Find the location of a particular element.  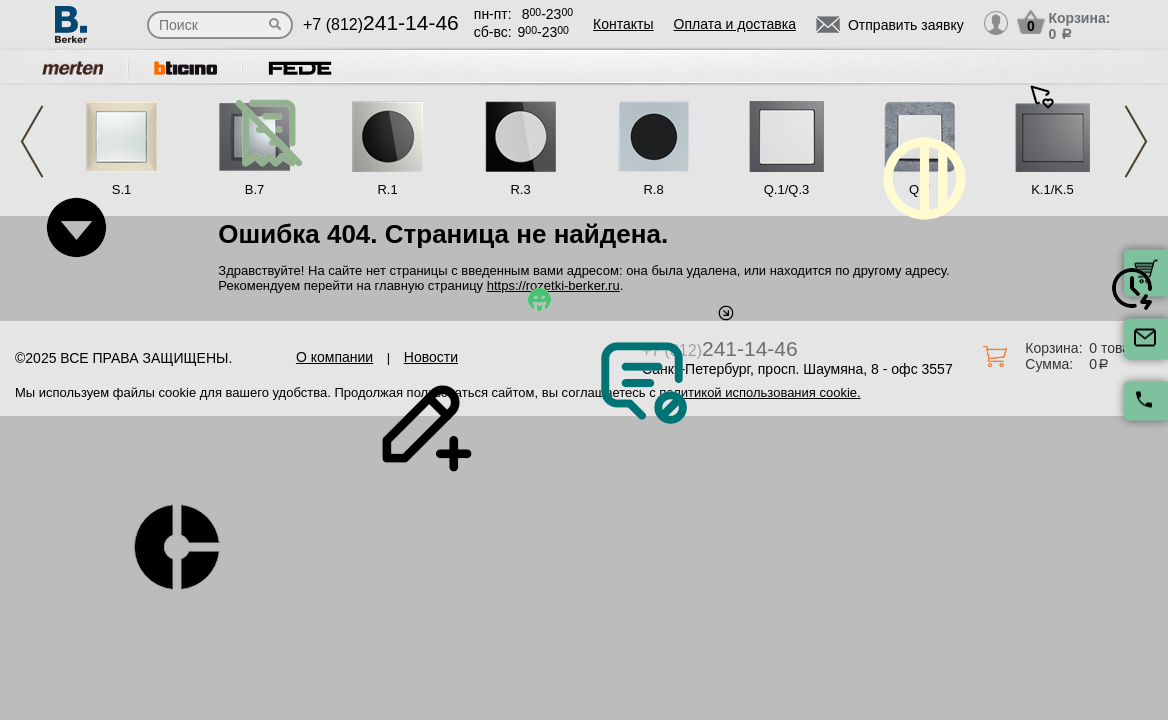

toggle between light and dark mode is located at coordinates (924, 178).